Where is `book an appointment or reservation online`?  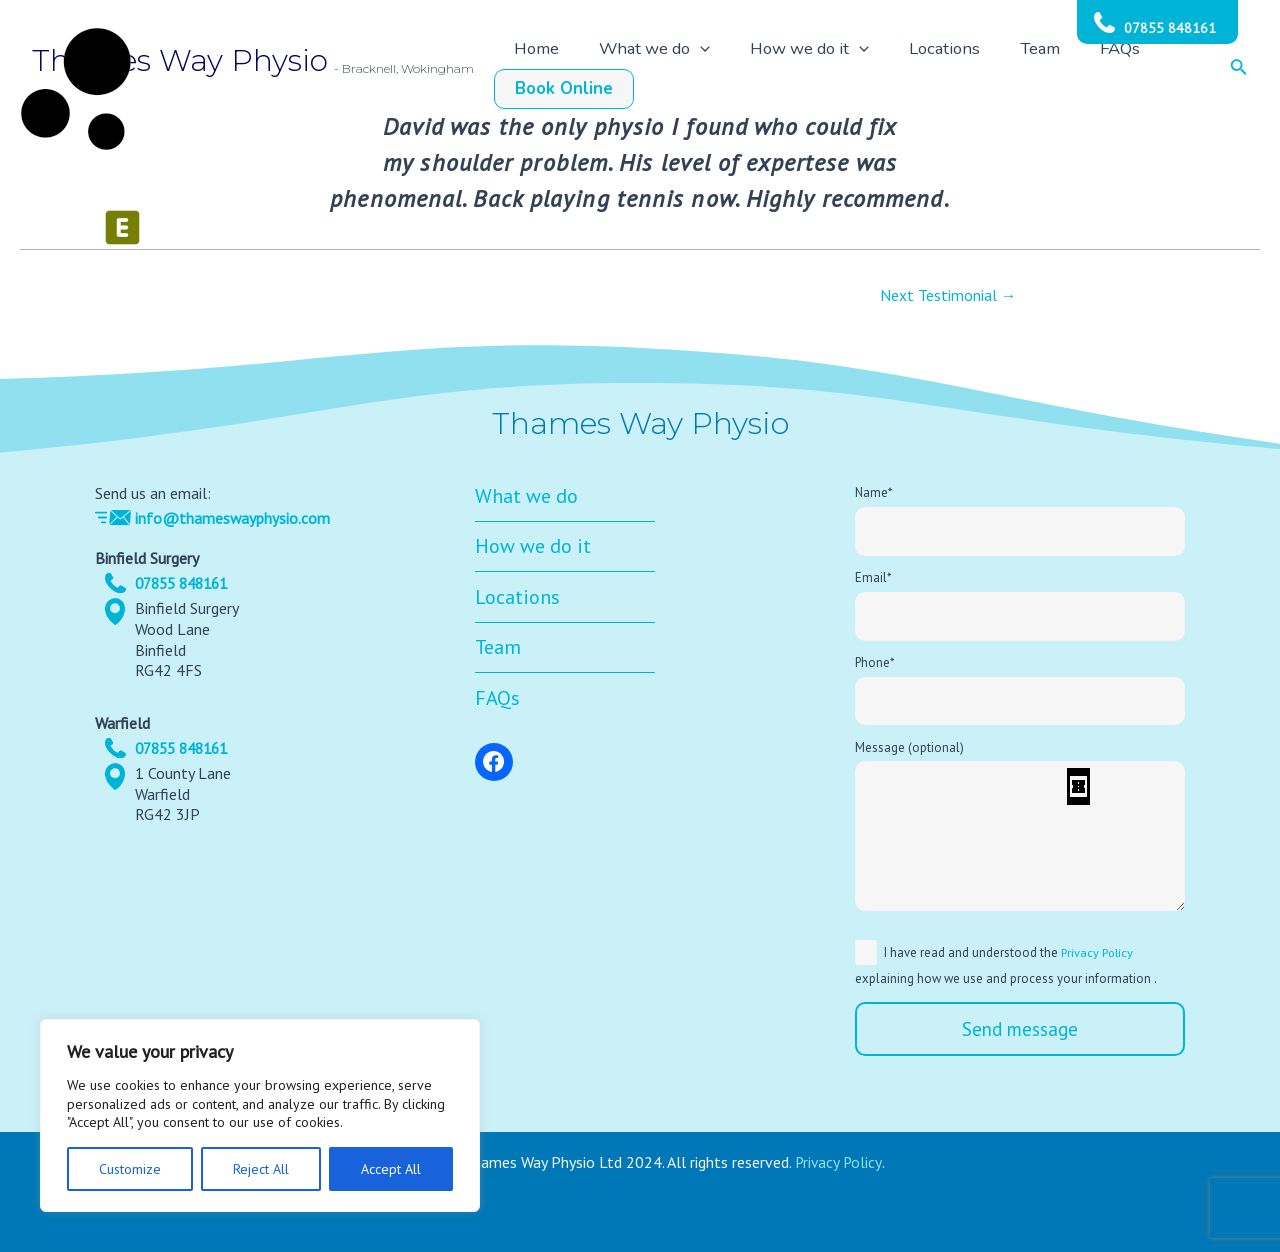 book an appointment or reservation online is located at coordinates (1078, 786).